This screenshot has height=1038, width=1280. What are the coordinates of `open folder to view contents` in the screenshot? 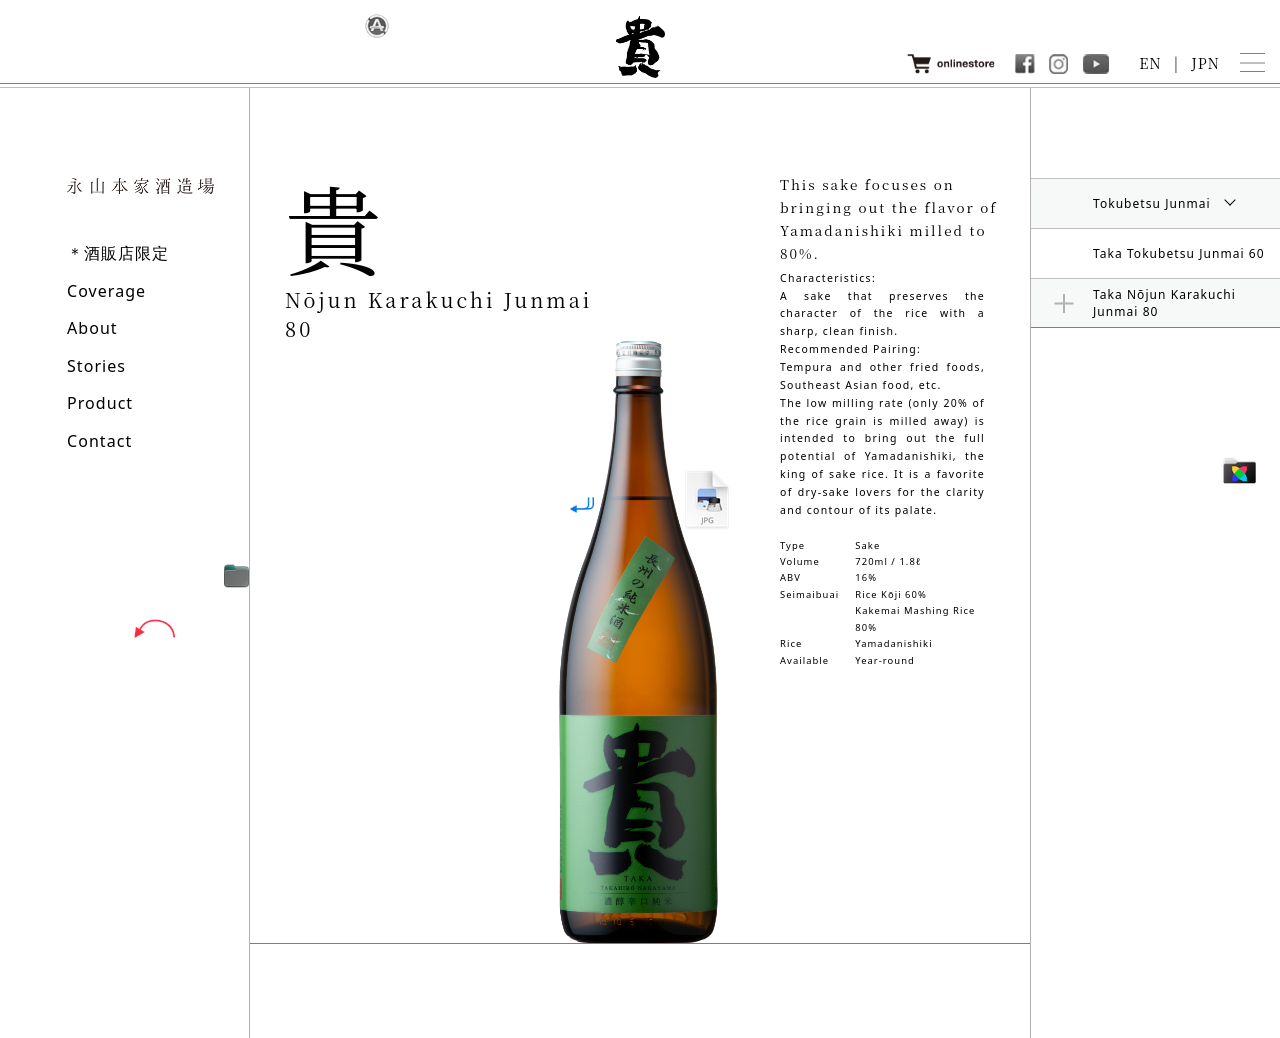 It's located at (236, 575).